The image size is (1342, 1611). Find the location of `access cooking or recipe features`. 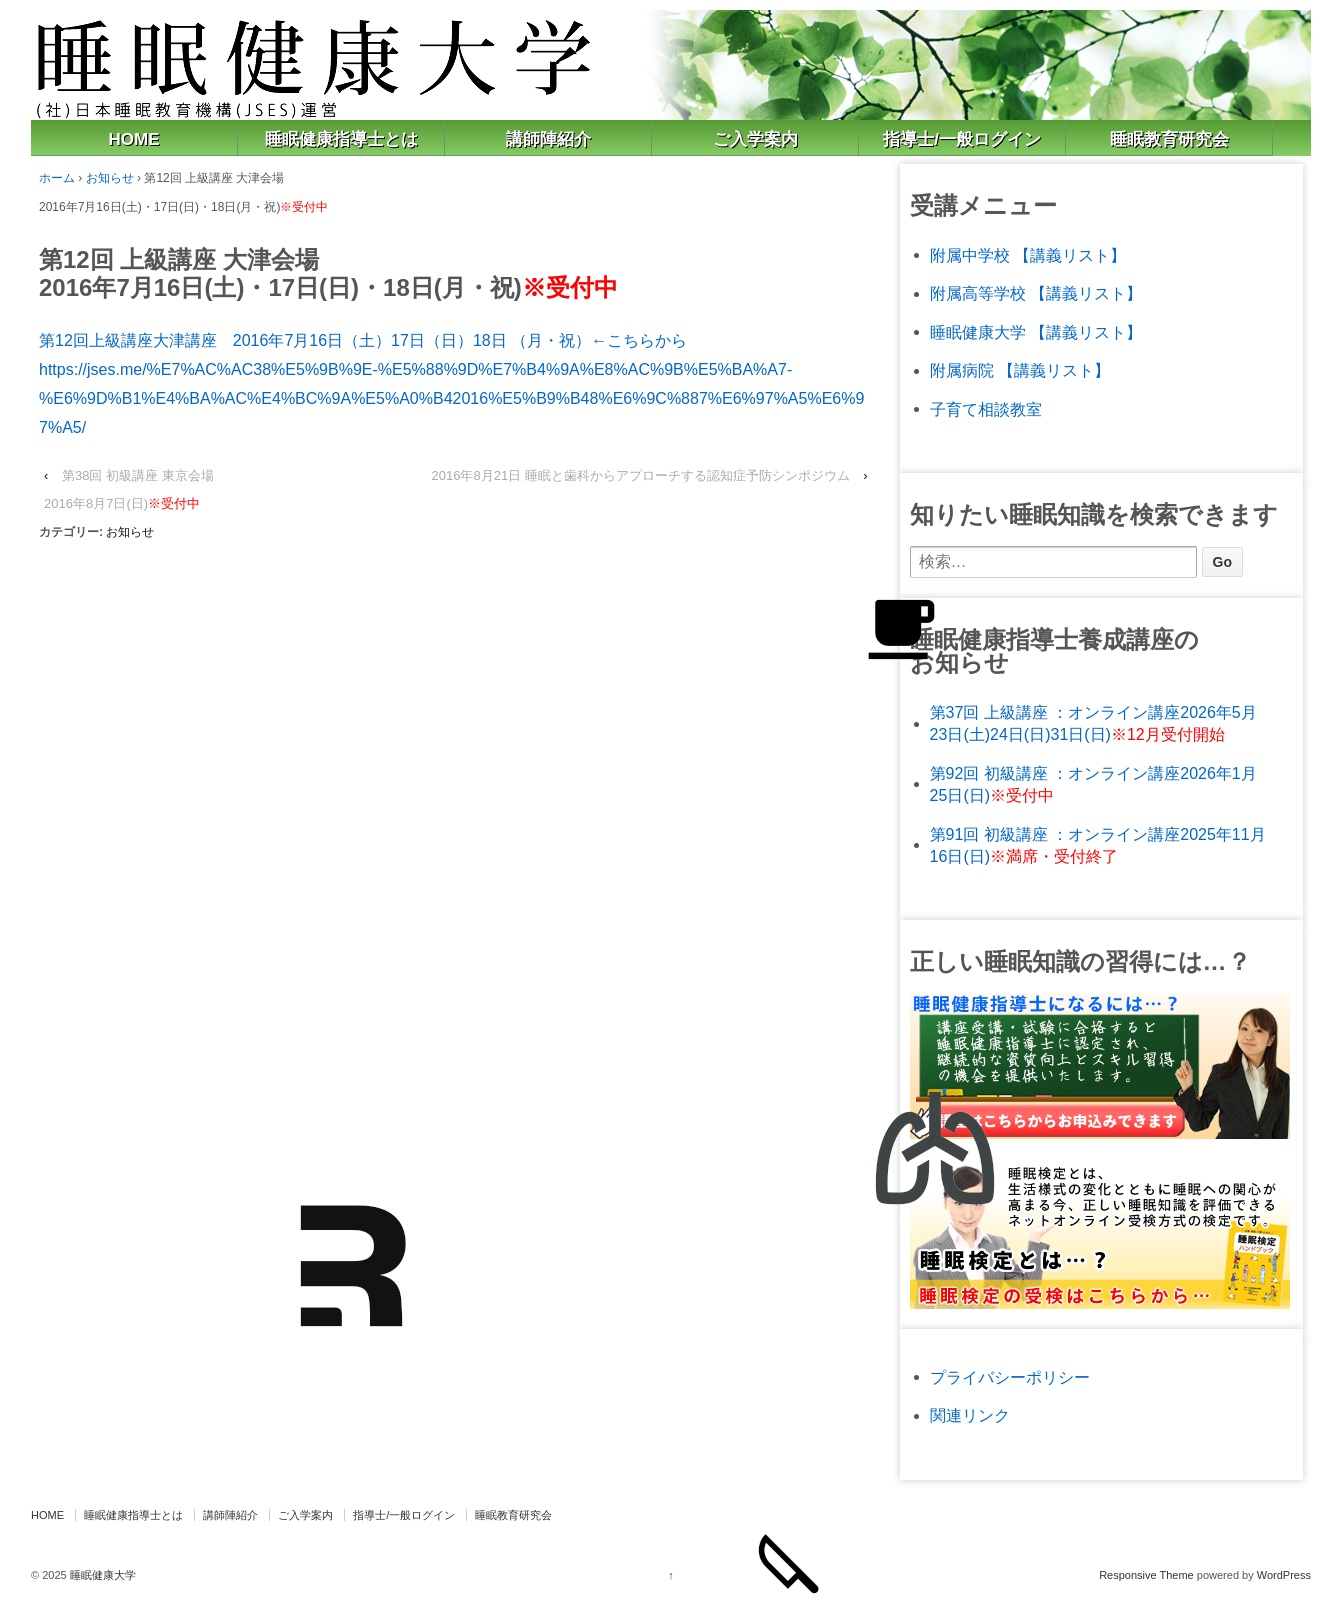

access cooking or recipe features is located at coordinates (787, 1564).